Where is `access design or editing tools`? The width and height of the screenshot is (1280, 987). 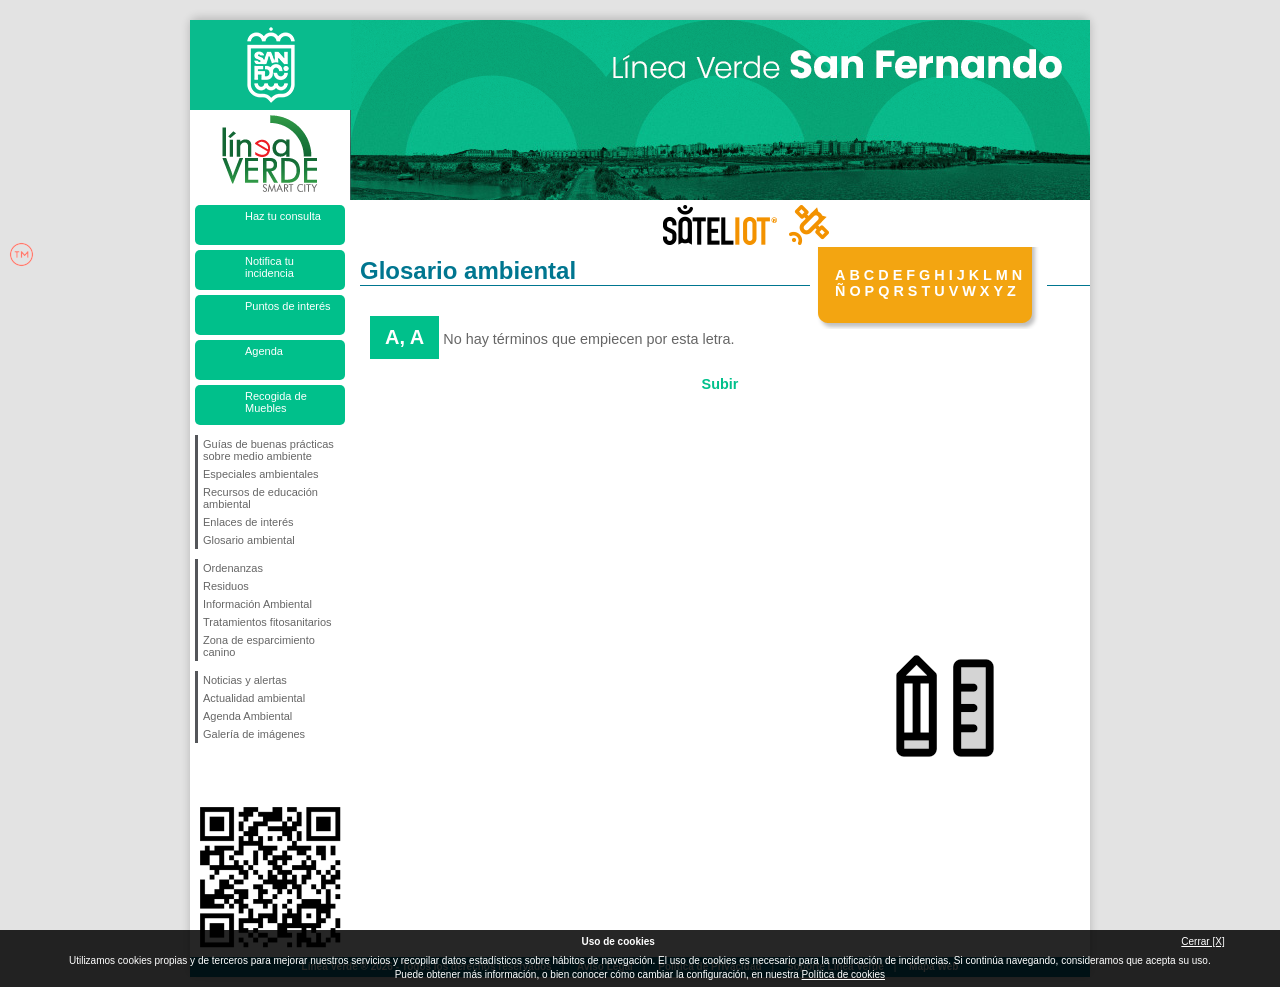 access design or editing tools is located at coordinates (945, 708).